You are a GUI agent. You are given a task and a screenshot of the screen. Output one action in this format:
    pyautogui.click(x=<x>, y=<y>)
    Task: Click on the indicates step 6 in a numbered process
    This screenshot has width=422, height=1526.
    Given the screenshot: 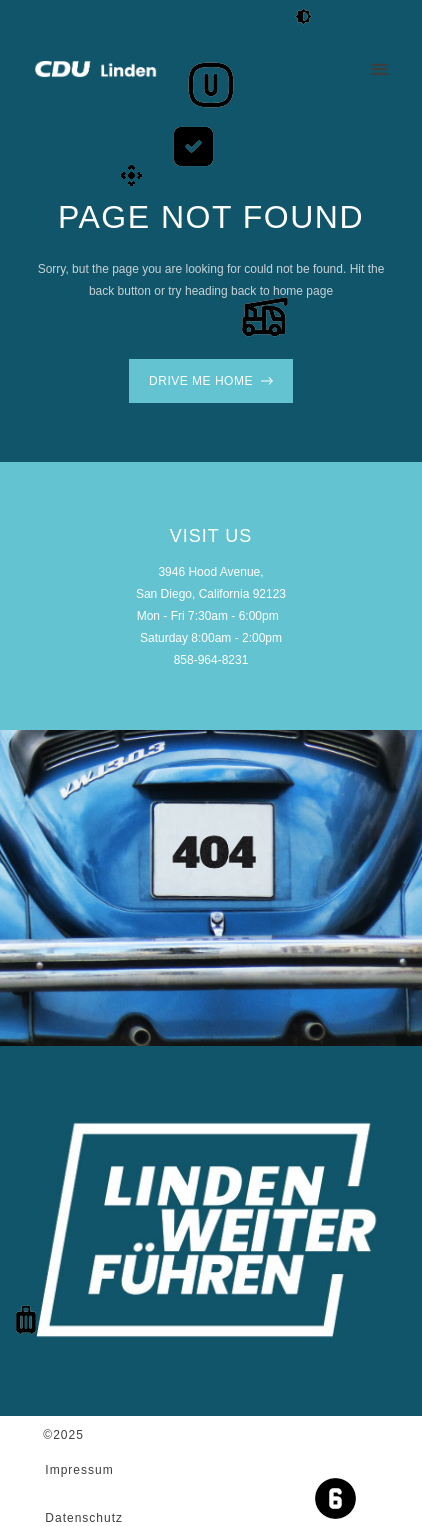 What is the action you would take?
    pyautogui.click(x=335, y=1498)
    